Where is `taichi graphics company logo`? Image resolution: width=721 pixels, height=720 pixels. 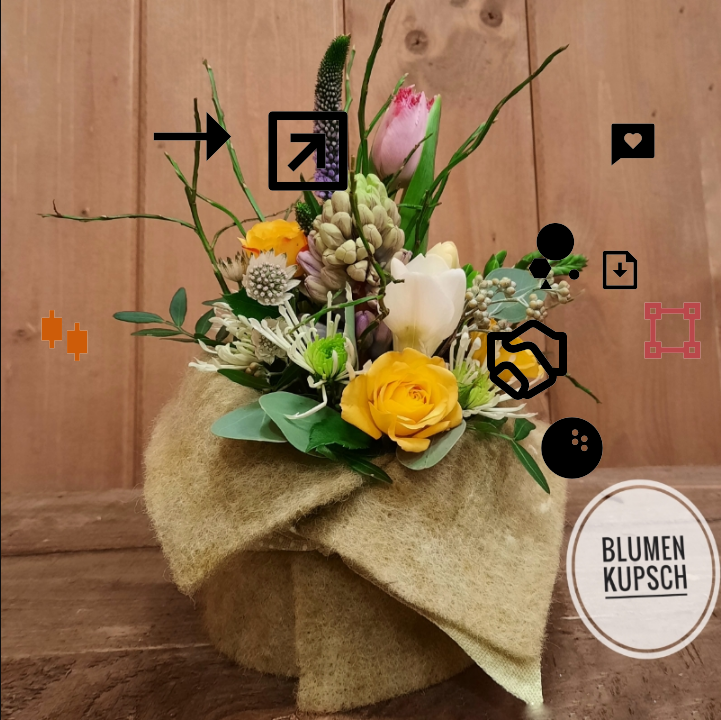 taichi graphics company logo is located at coordinates (554, 256).